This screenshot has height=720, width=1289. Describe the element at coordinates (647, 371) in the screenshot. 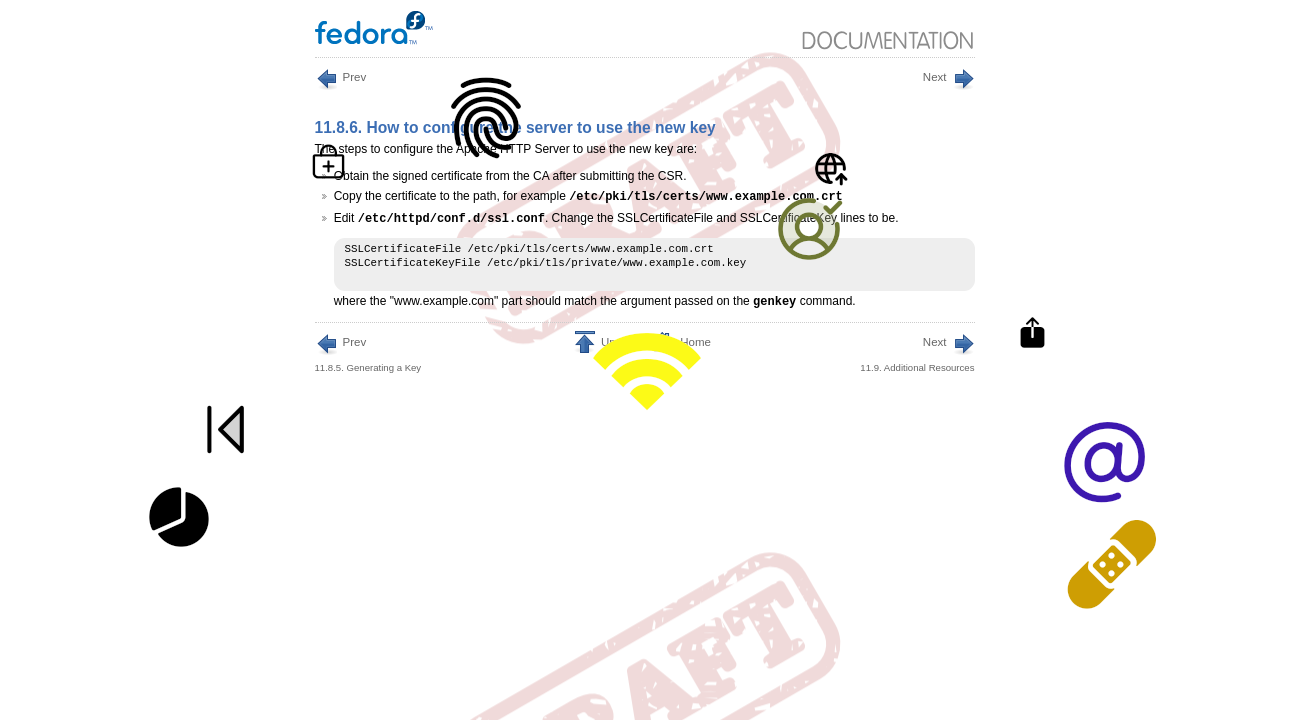

I see `indicates active wifi connection` at that location.